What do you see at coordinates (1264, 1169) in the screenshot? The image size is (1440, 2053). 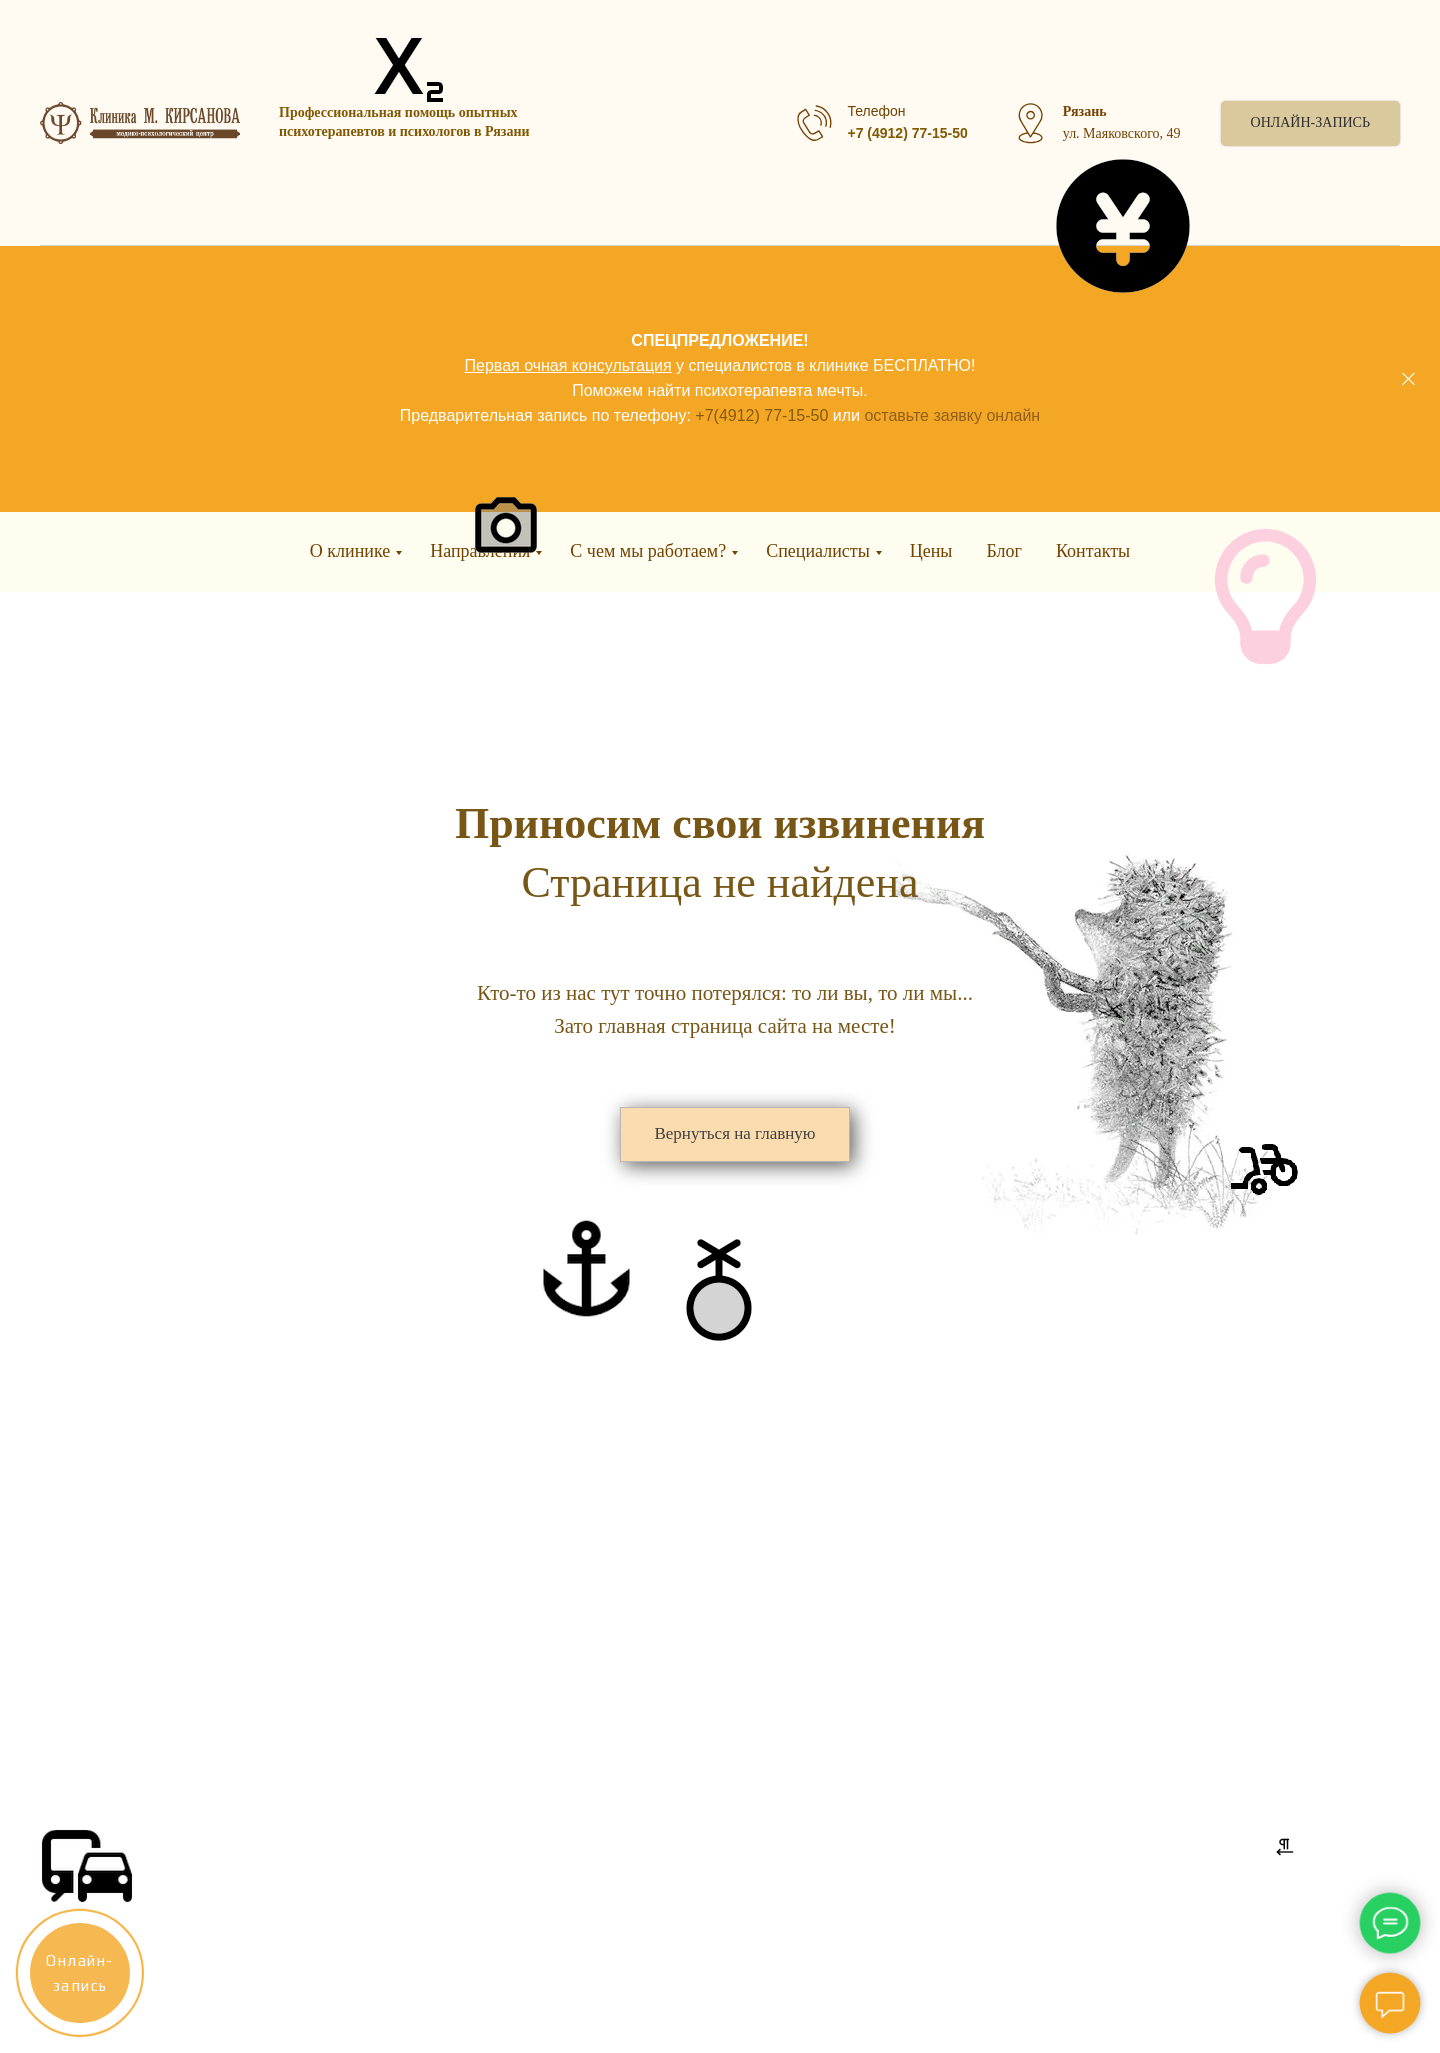 I see `view bike and scooter rental options` at bounding box center [1264, 1169].